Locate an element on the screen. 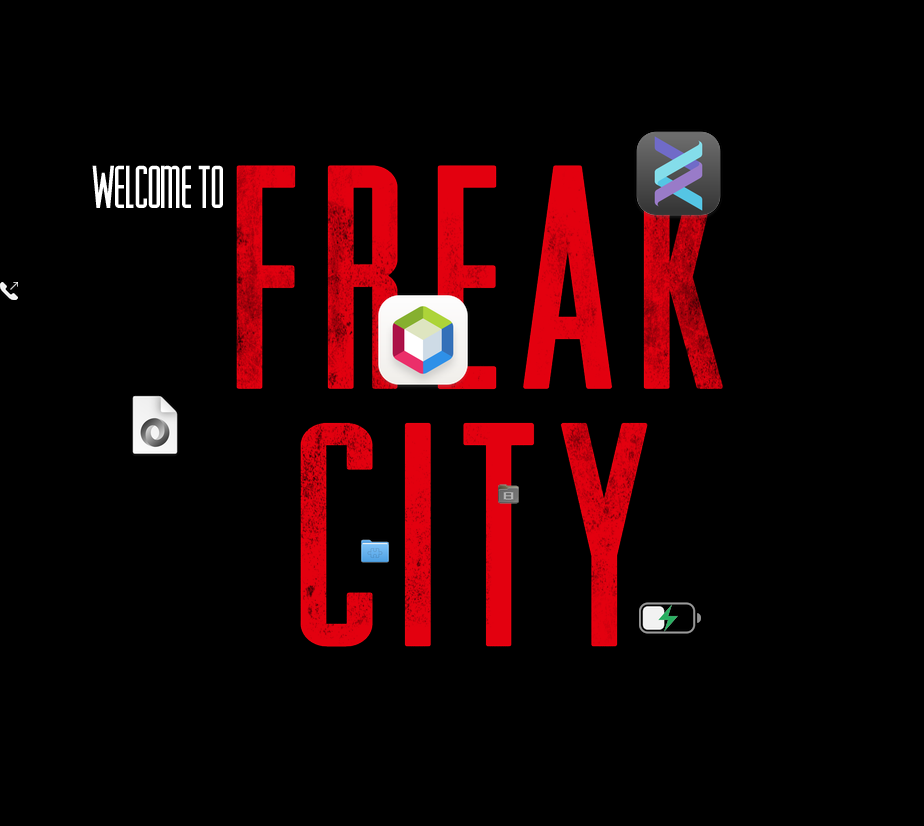  open the helix app is located at coordinates (678, 173).